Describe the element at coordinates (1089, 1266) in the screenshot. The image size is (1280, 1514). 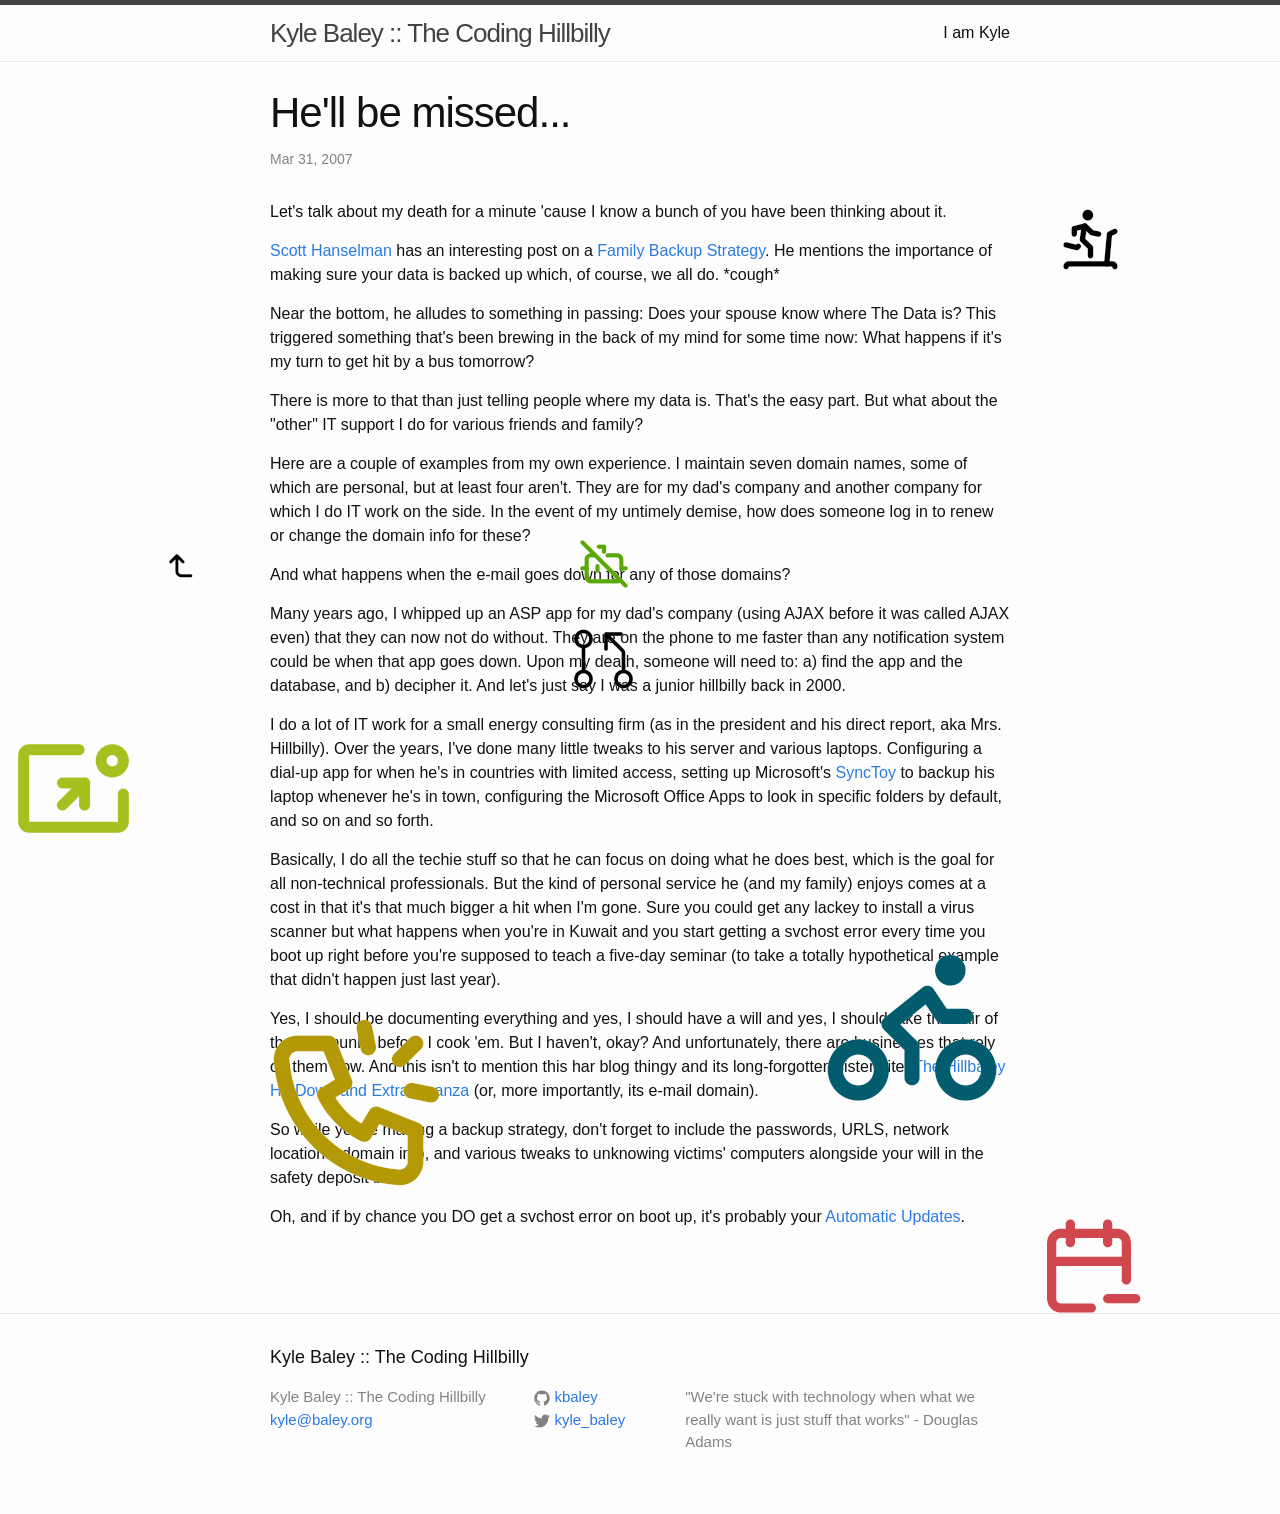
I see `remove an event from your calendar` at that location.